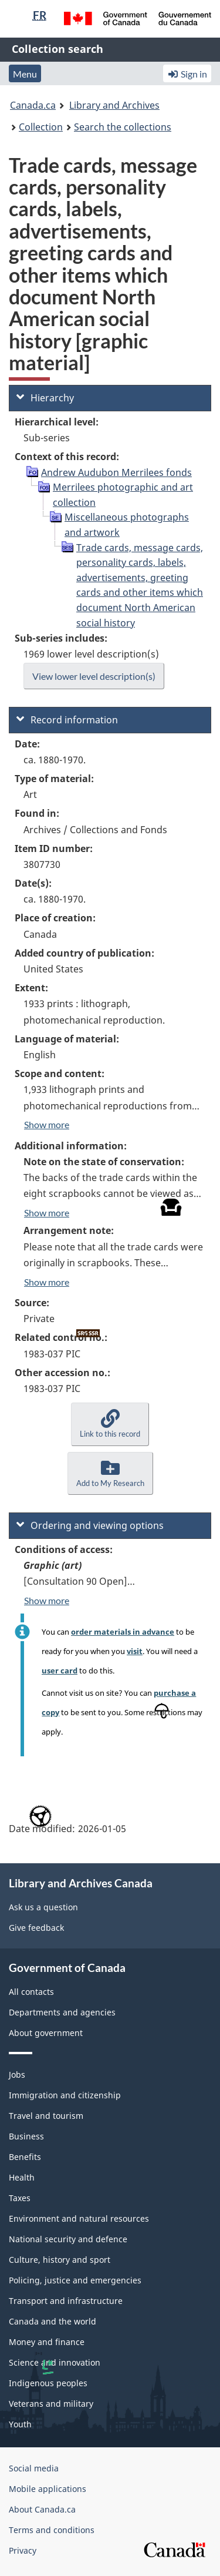 The height and width of the screenshot is (2576, 220). Describe the element at coordinates (161, 1710) in the screenshot. I see `view weather forecast or rain conditions` at that location.